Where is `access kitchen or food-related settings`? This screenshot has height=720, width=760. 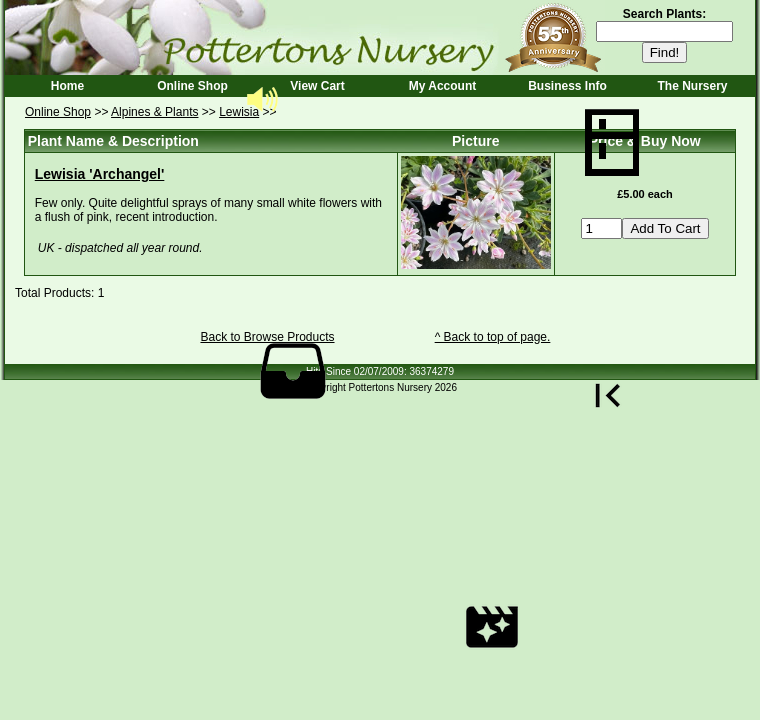 access kitchen or food-related settings is located at coordinates (612, 142).